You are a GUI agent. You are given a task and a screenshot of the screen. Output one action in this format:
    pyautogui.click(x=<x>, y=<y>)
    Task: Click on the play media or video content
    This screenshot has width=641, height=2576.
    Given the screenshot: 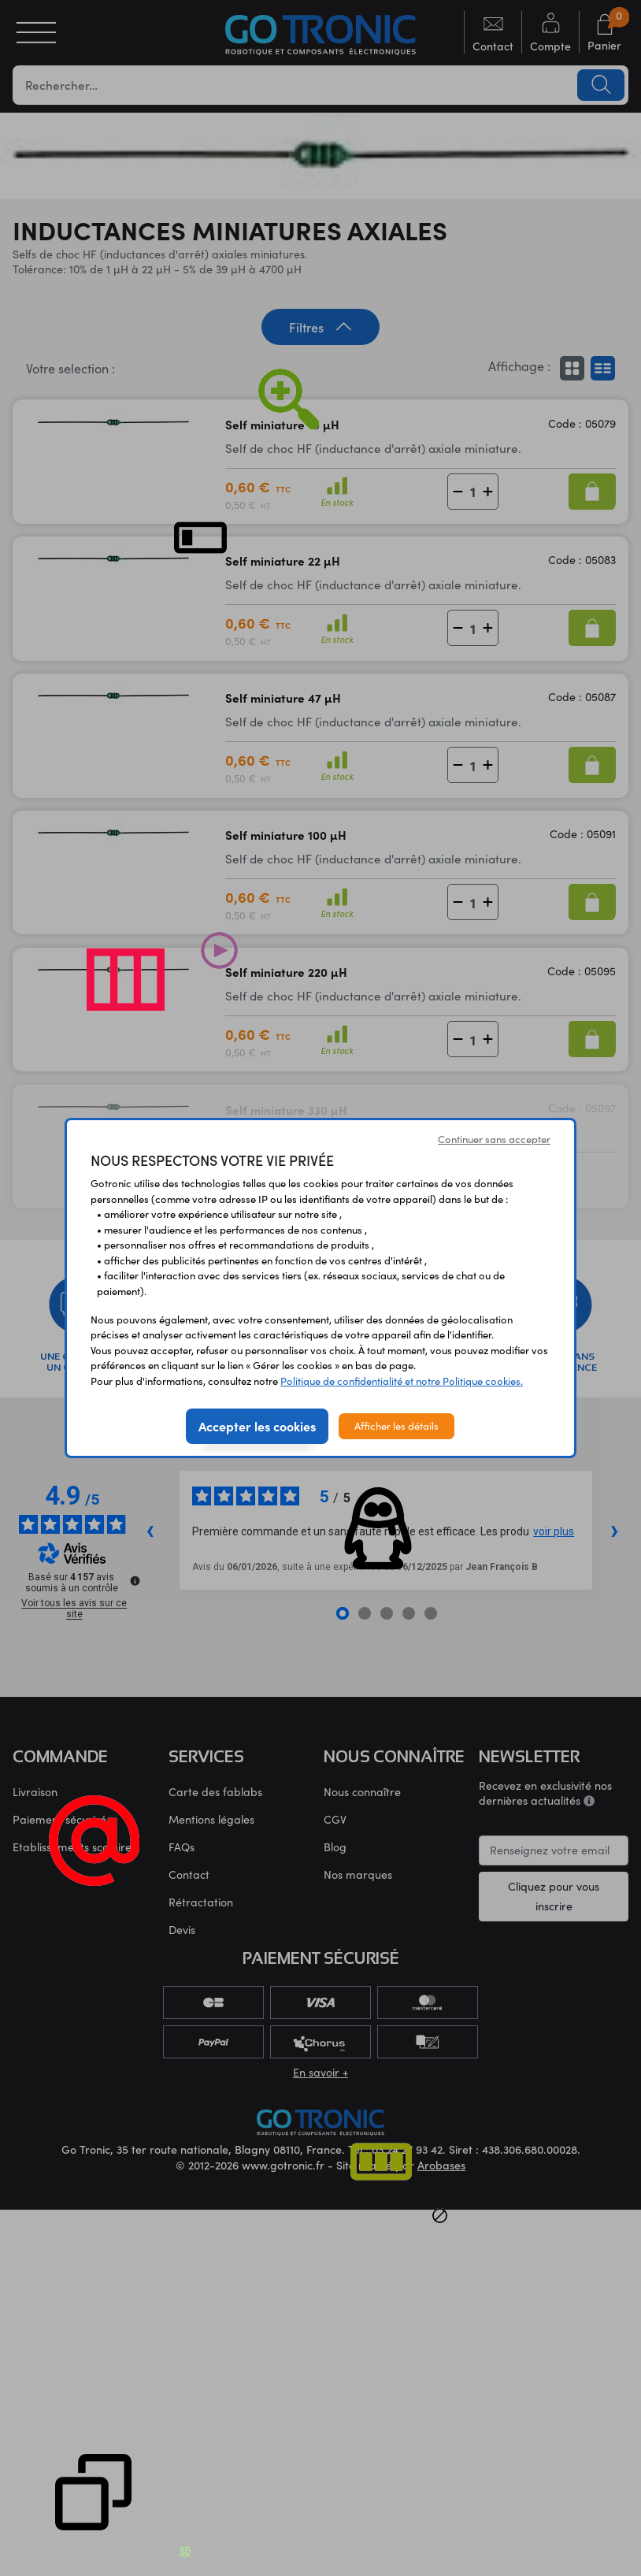 What is the action you would take?
    pyautogui.click(x=219, y=950)
    